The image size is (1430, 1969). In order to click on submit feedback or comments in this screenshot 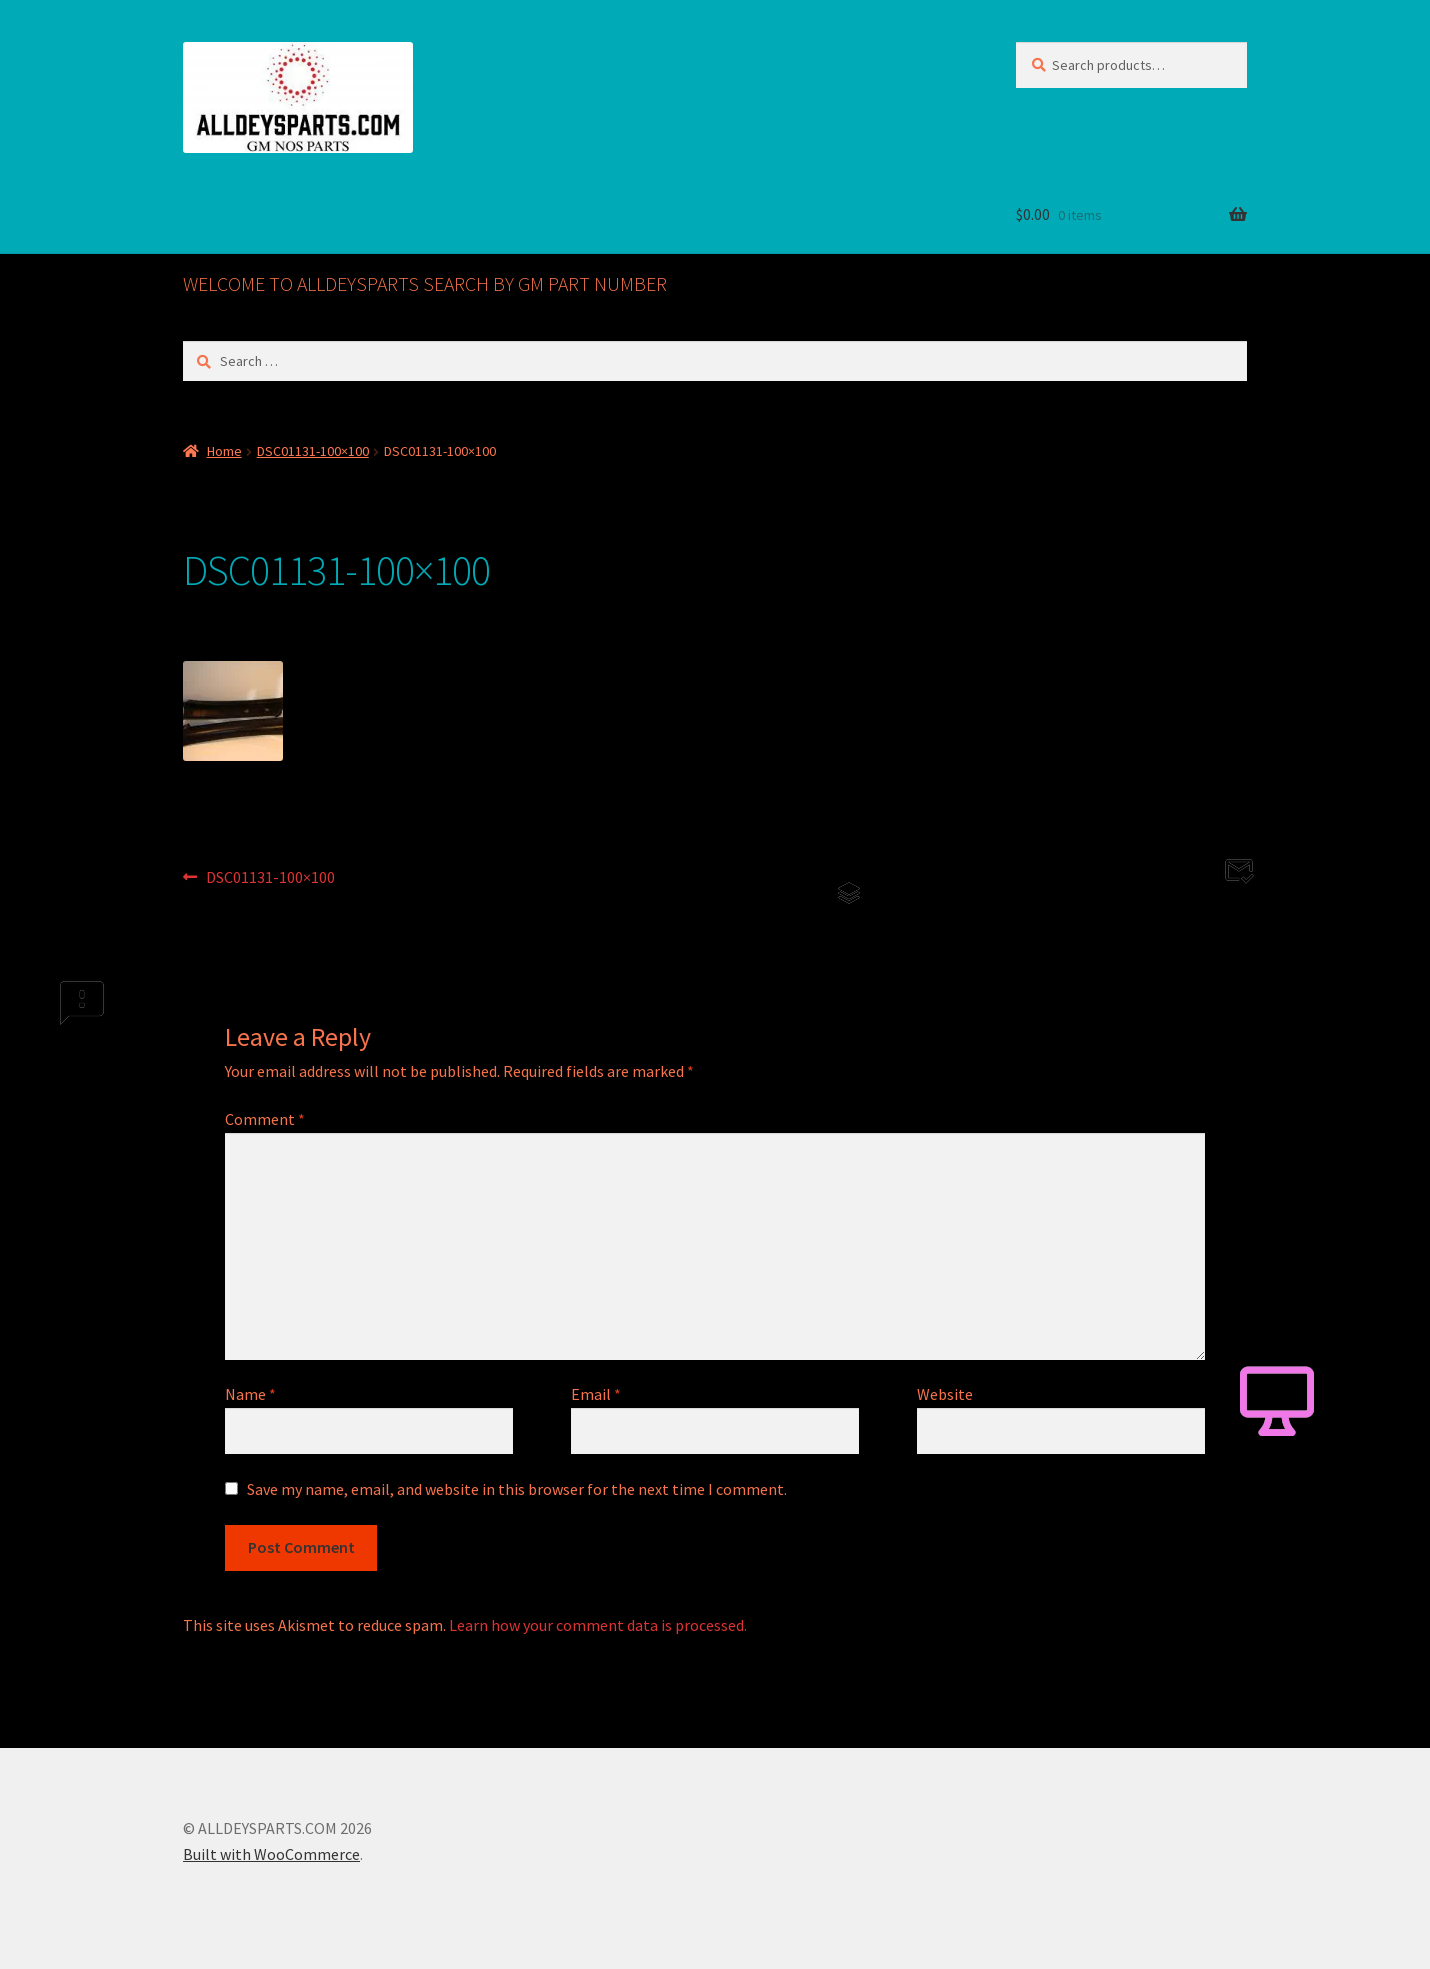, I will do `click(82, 1003)`.